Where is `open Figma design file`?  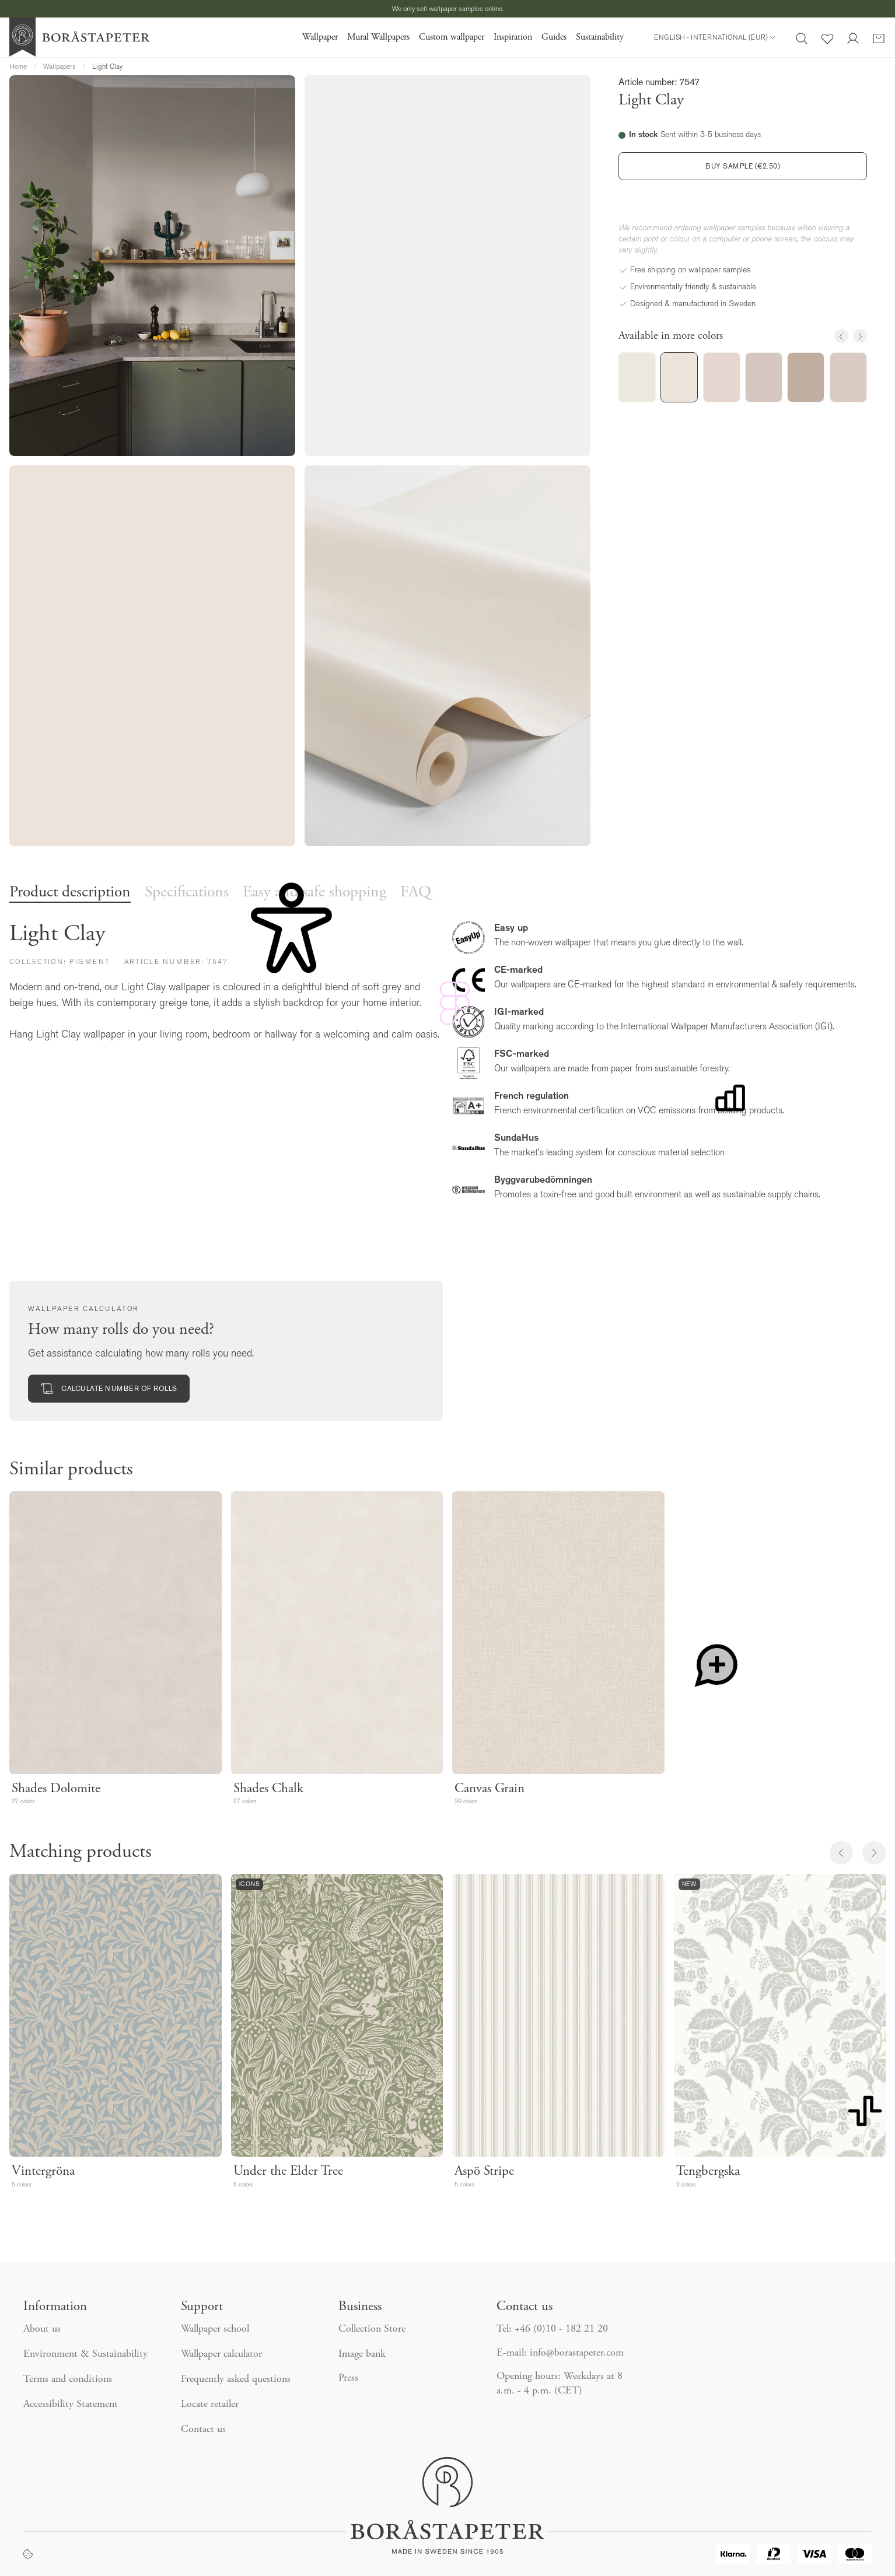 open Figma design file is located at coordinates (454, 1003).